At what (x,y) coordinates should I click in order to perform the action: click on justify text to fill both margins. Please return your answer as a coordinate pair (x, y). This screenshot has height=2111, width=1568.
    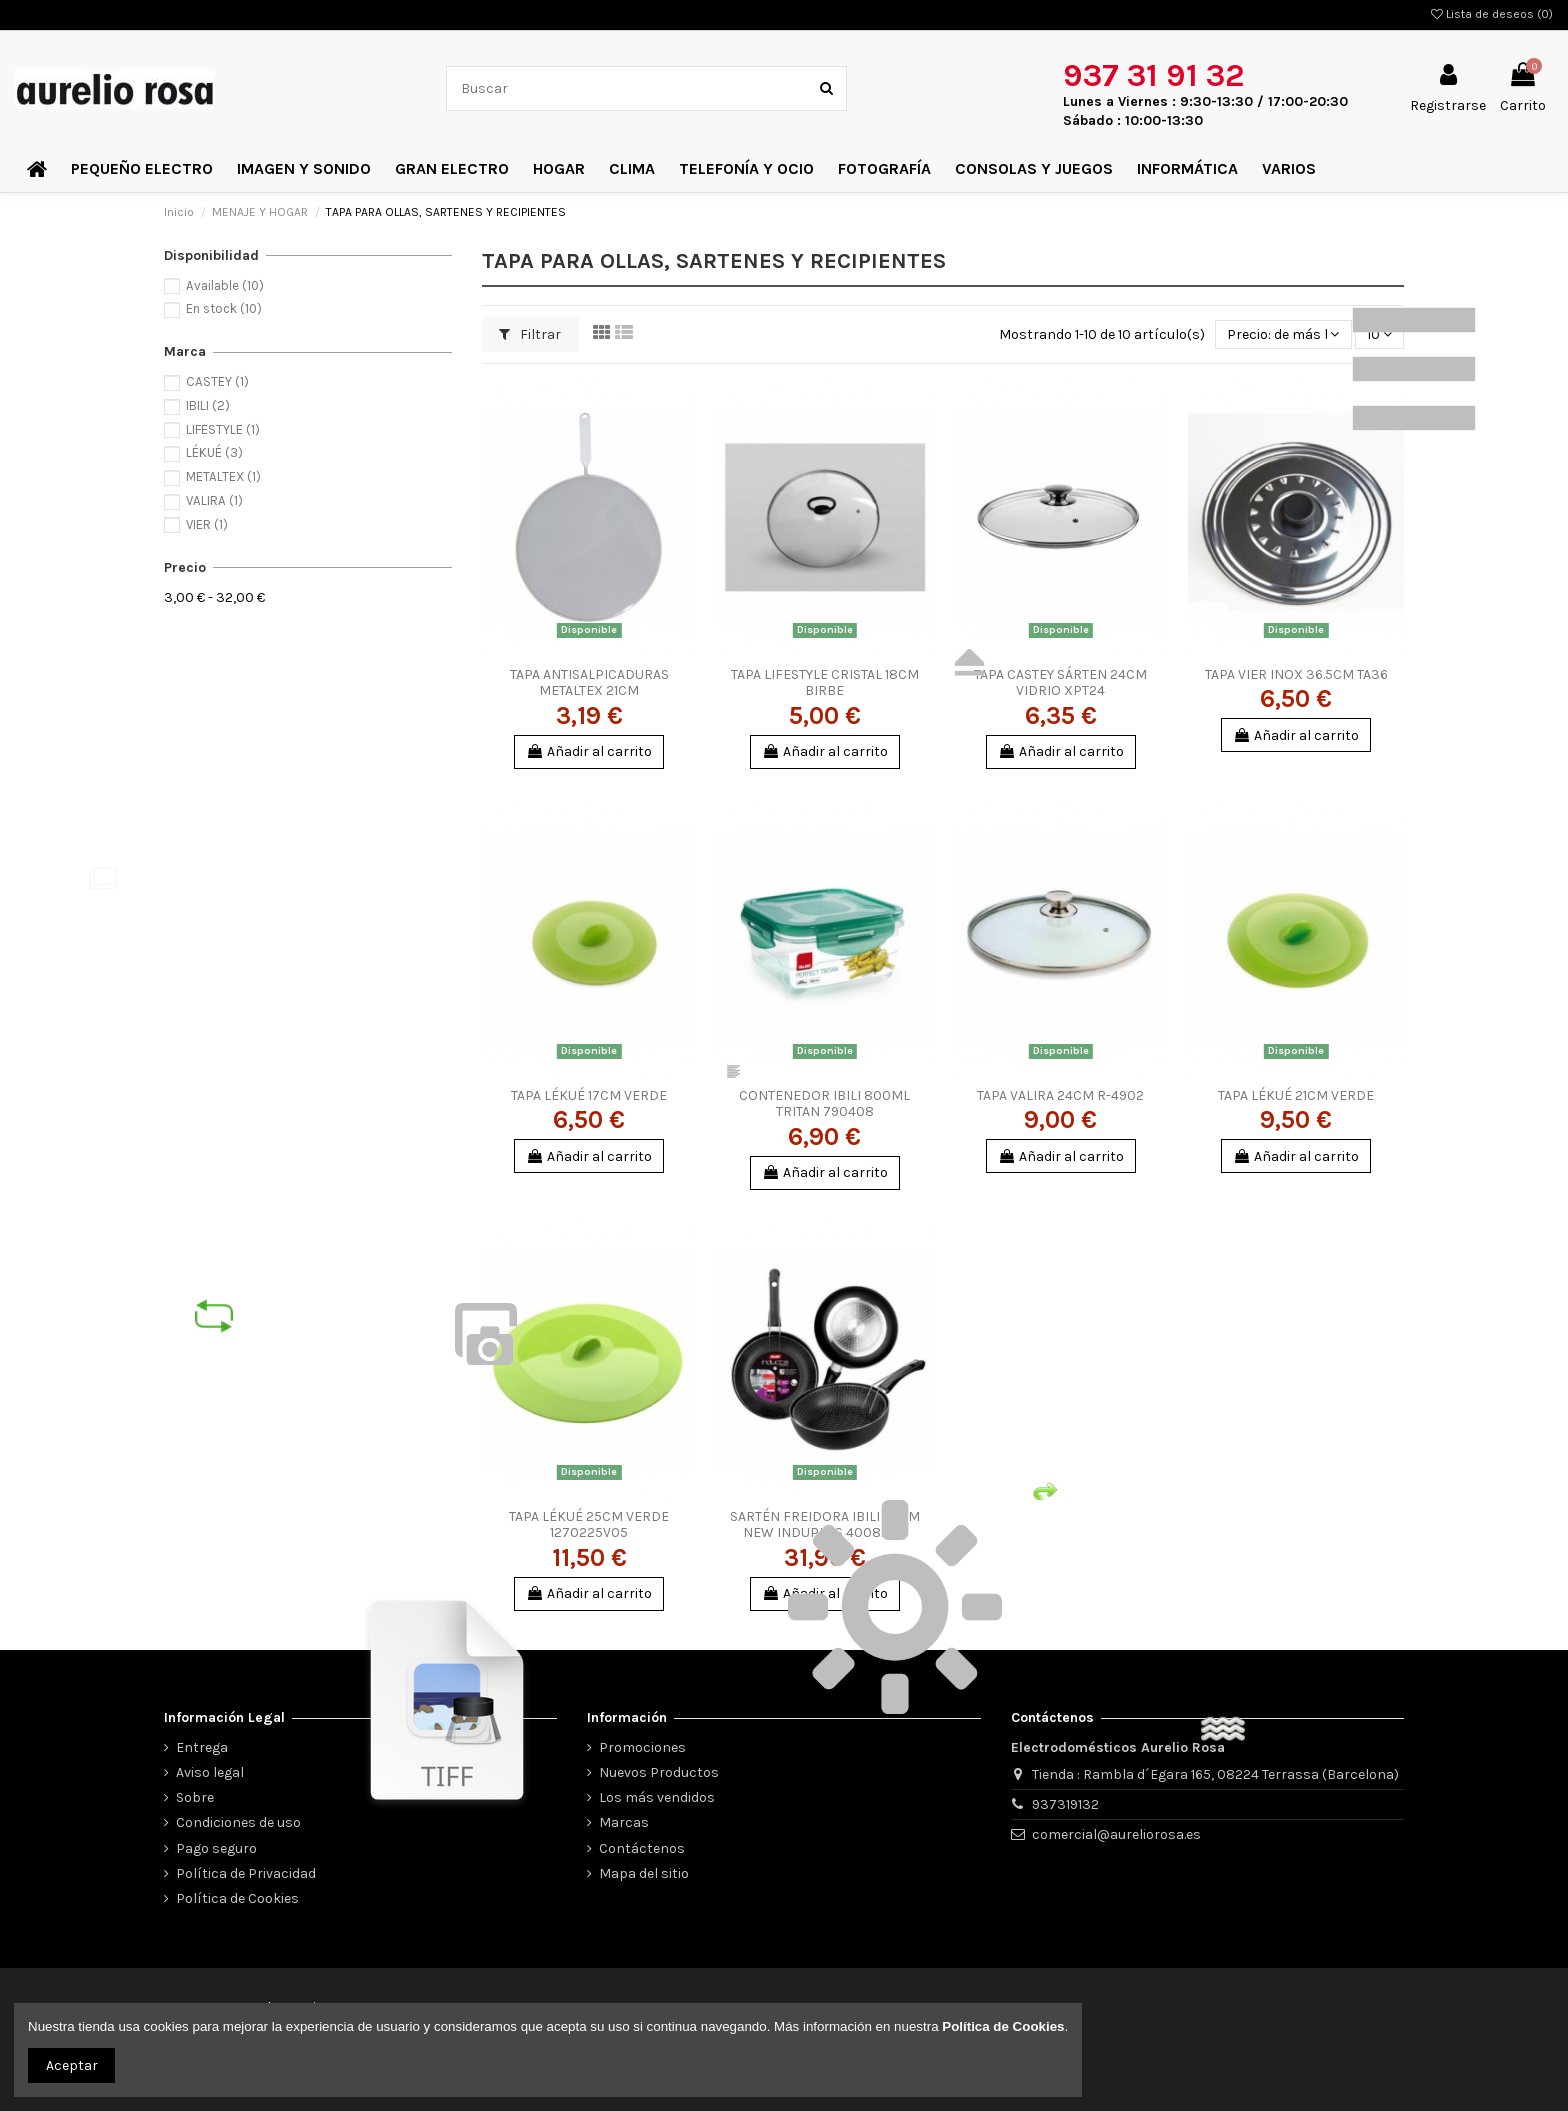
    Looking at the image, I should click on (1414, 369).